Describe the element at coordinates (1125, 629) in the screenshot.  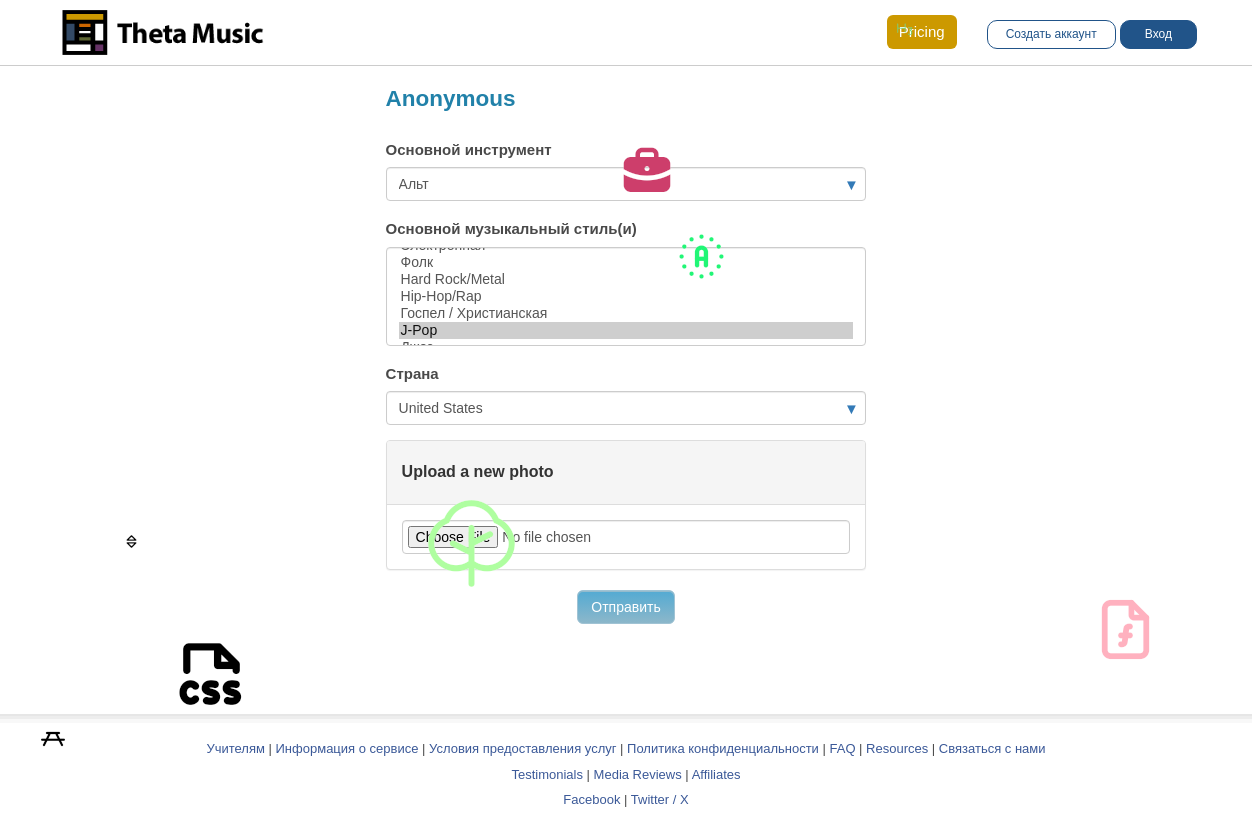
I see `view or open a function file` at that location.